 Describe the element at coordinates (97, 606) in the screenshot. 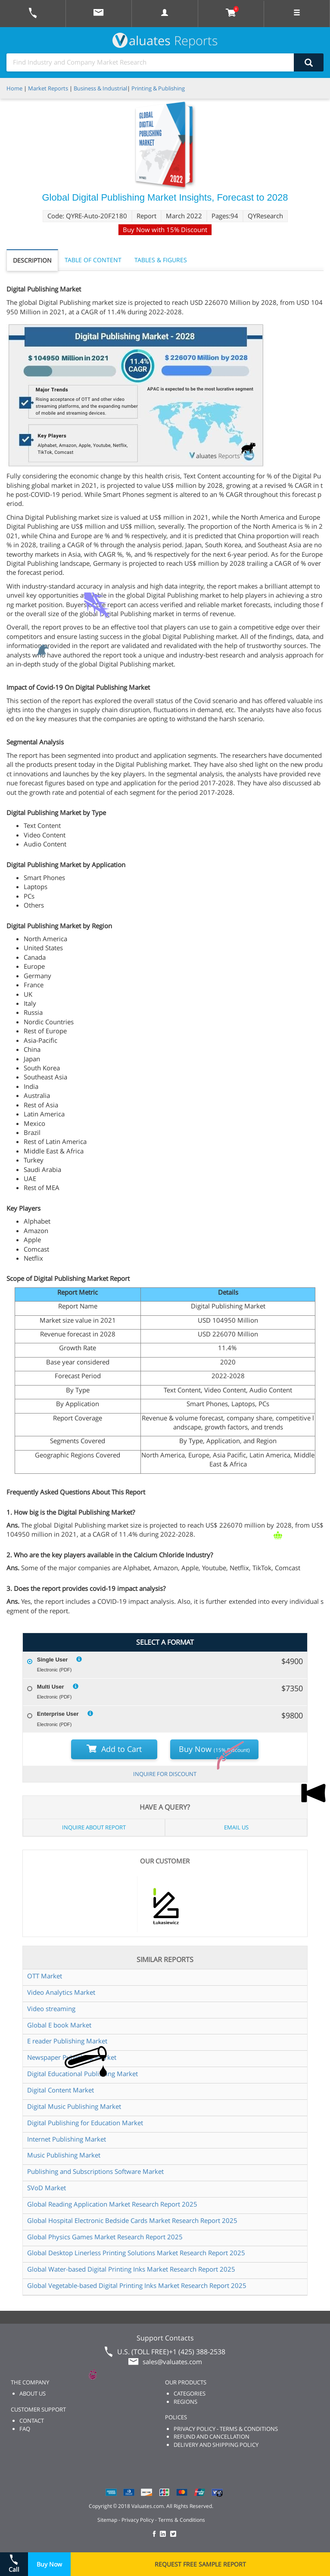

I see `select spiked tail attack for creature` at that location.